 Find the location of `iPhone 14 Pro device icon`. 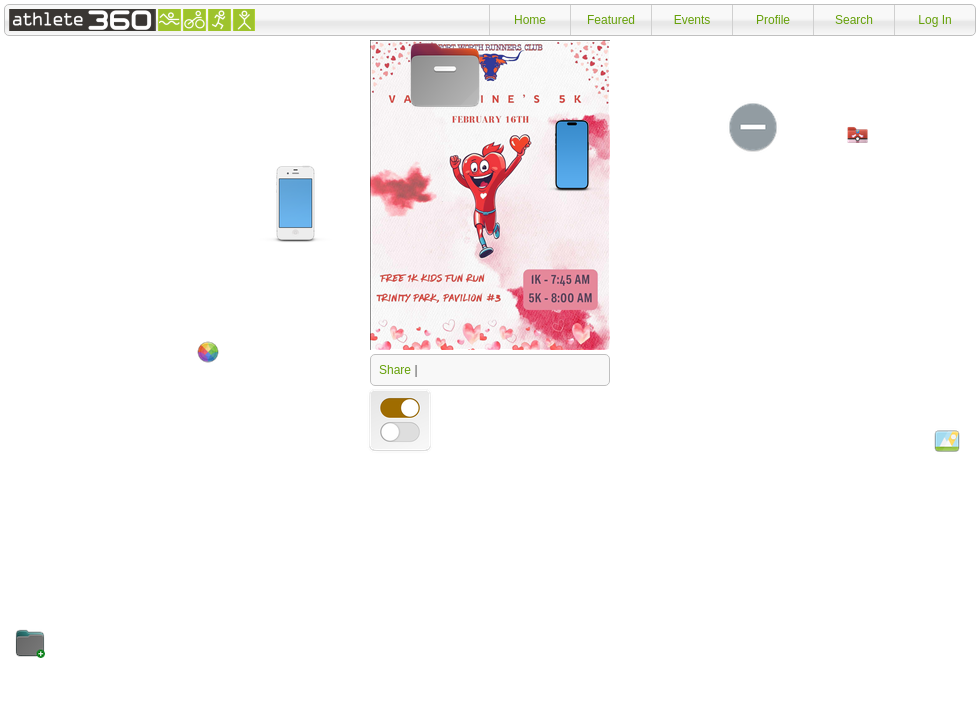

iPhone 14 Pro device icon is located at coordinates (572, 156).